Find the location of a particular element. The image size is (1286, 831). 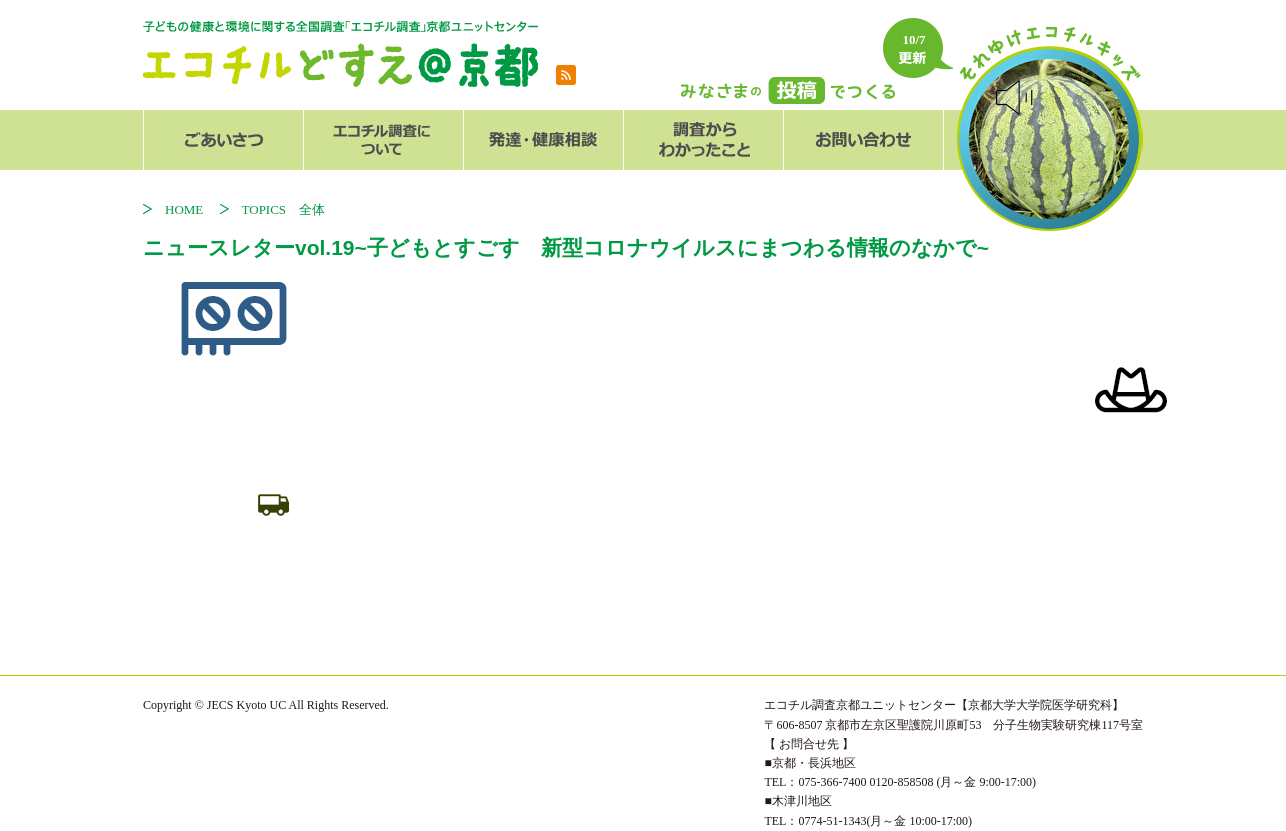

track your delivery or shipment is located at coordinates (272, 503).